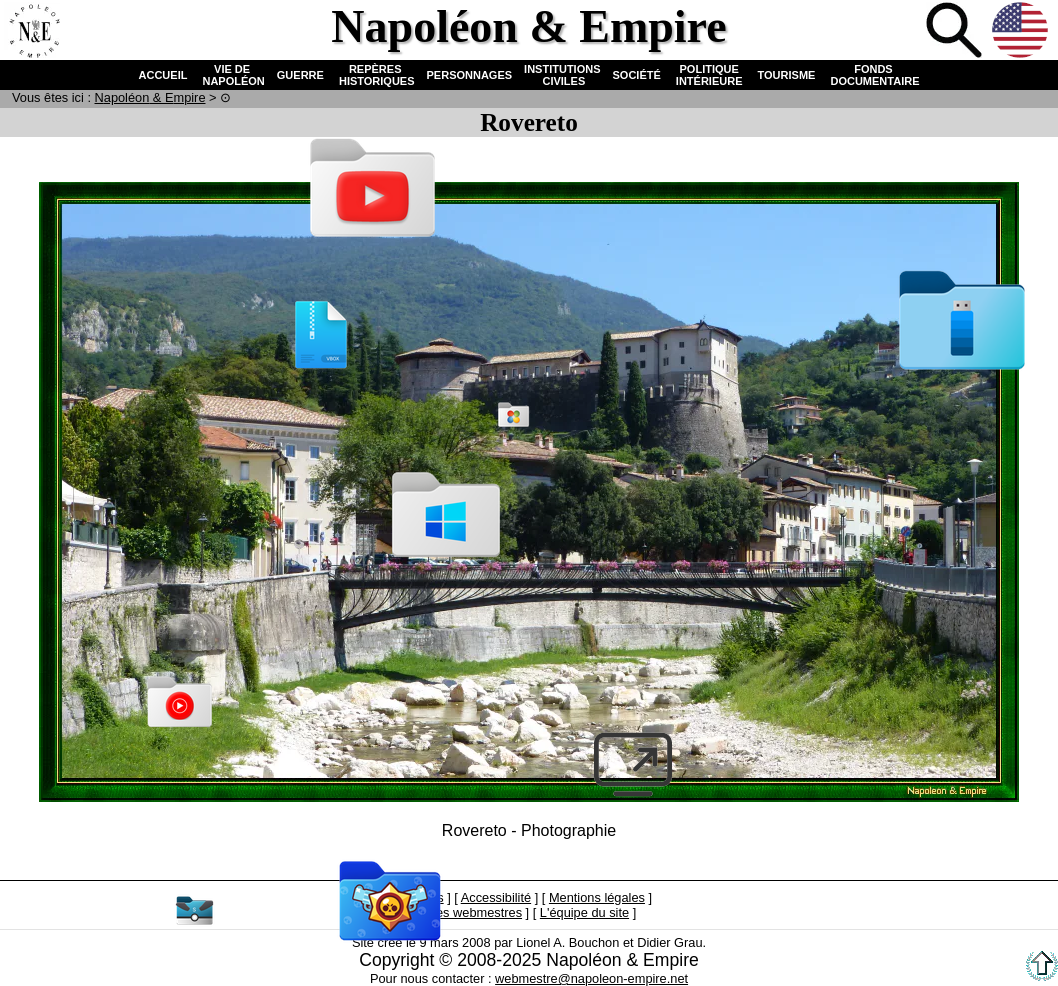  Describe the element at coordinates (961, 323) in the screenshot. I see `open folder containing USB drive files` at that location.